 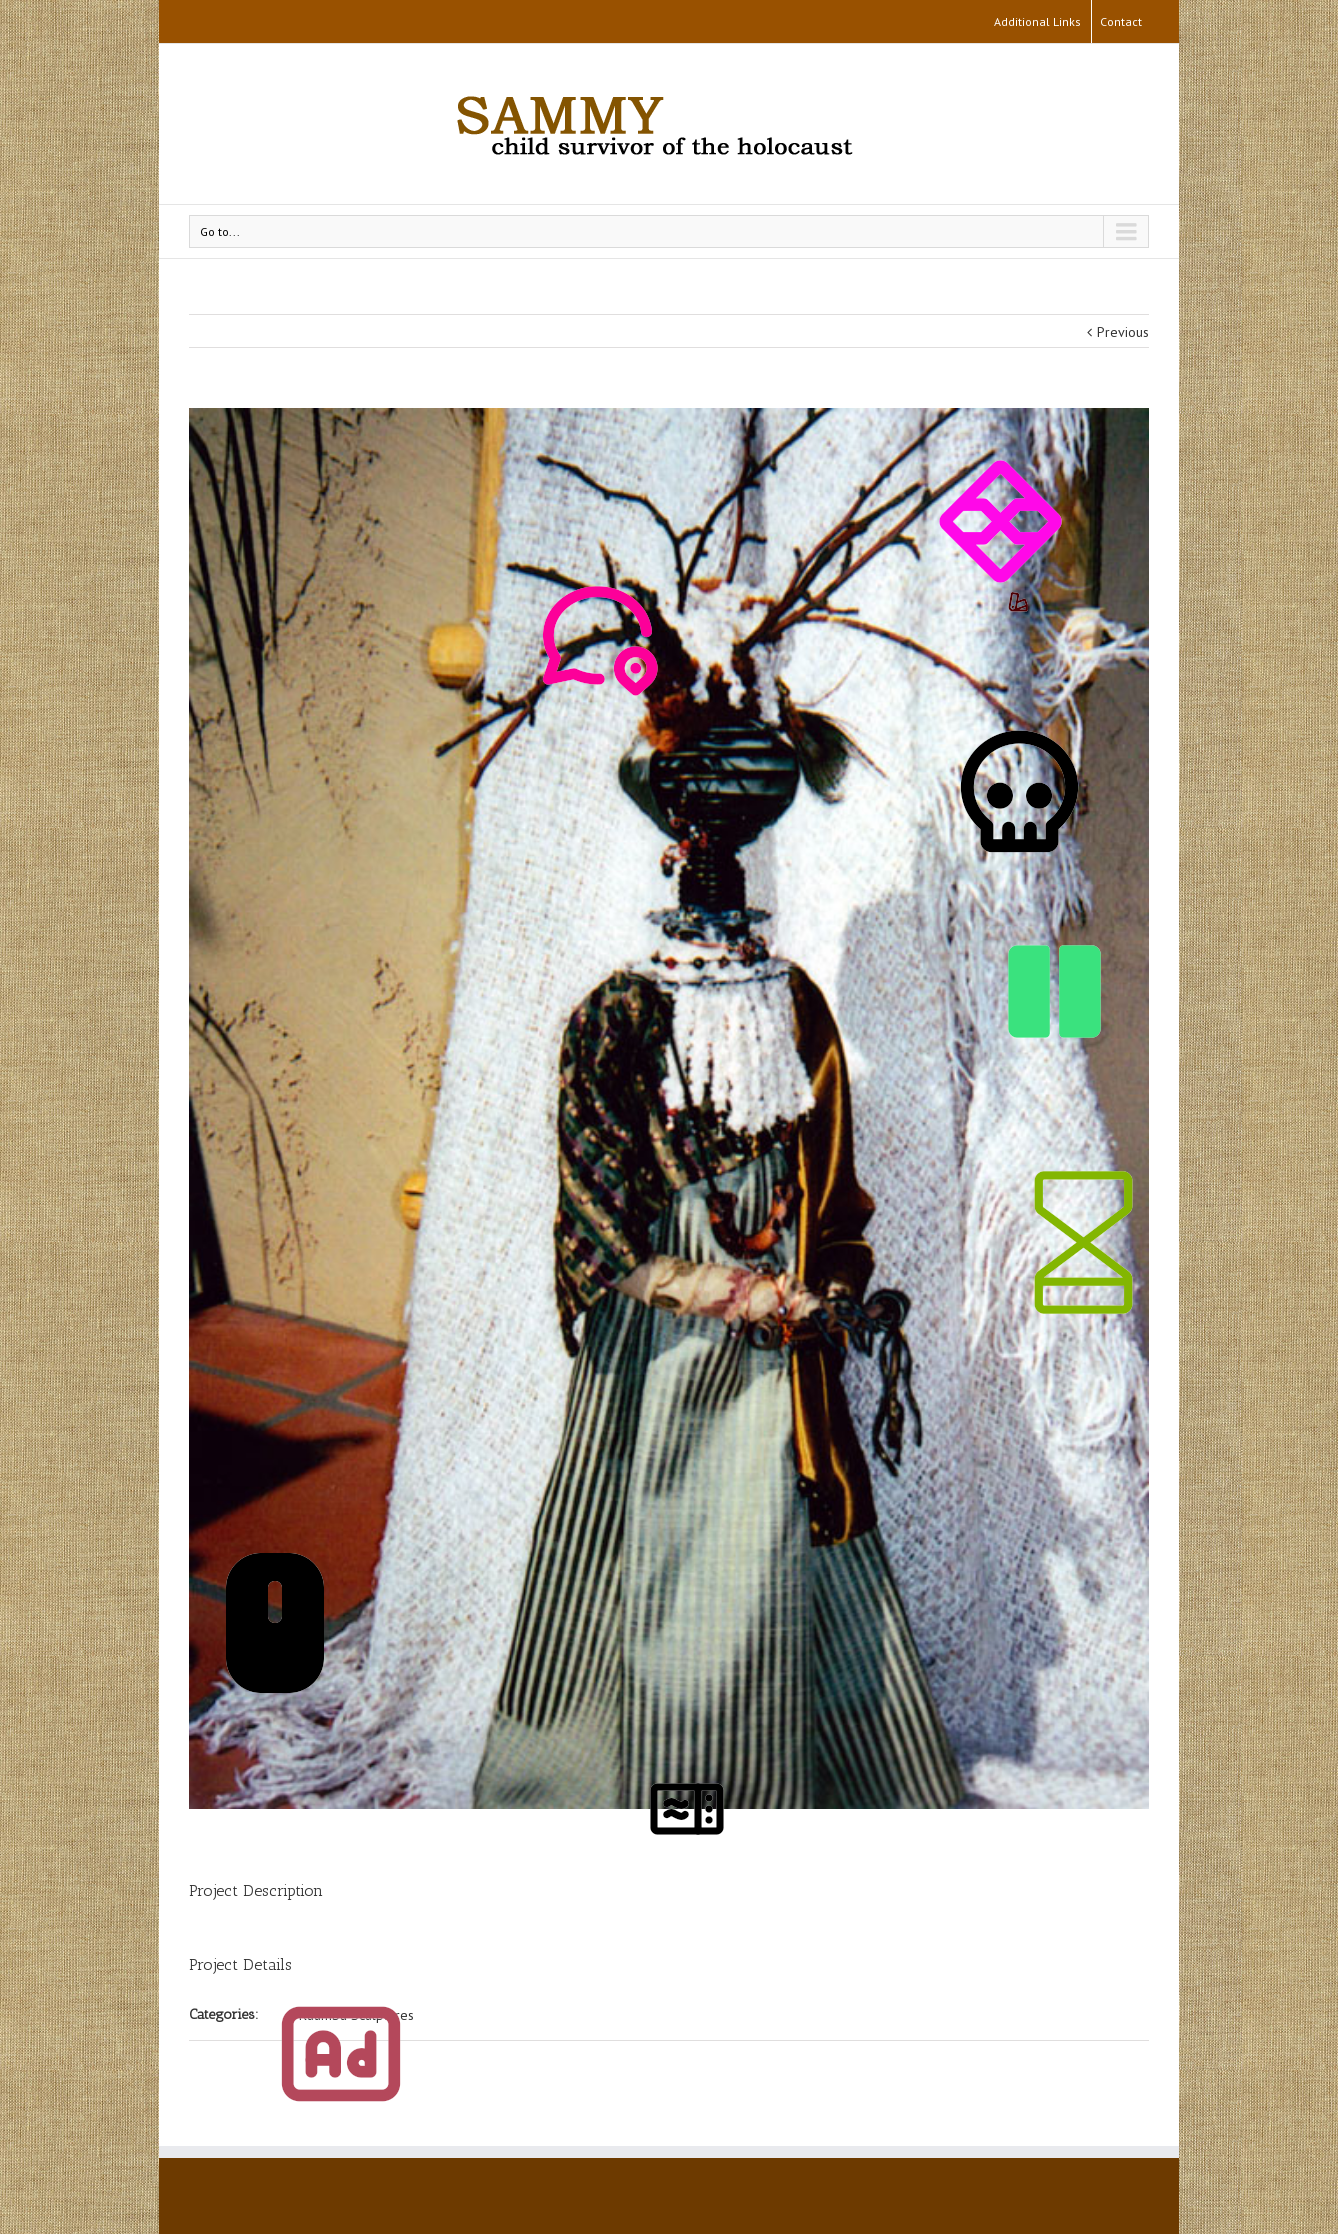 I want to click on indicates sponsored or advertising content, so click(x=341, y=2054).